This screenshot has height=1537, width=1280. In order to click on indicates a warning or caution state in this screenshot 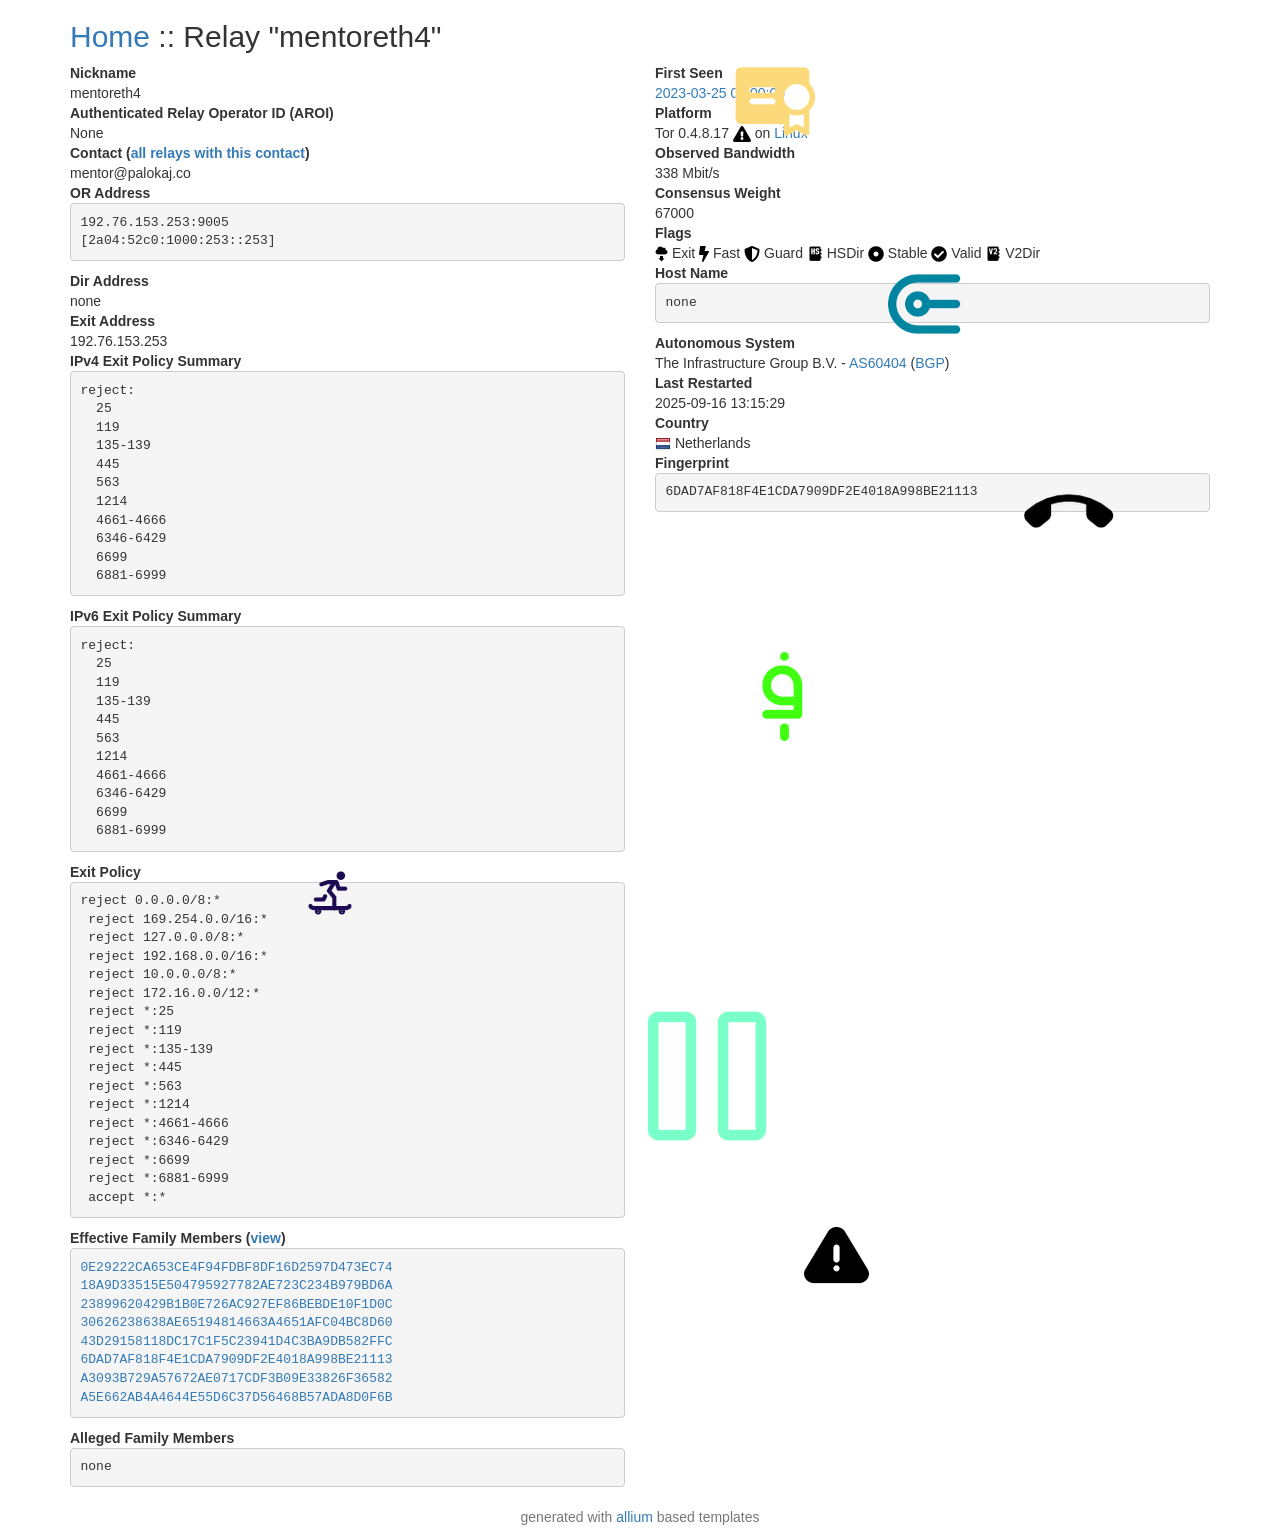, I will do `click(836, 1256)`.